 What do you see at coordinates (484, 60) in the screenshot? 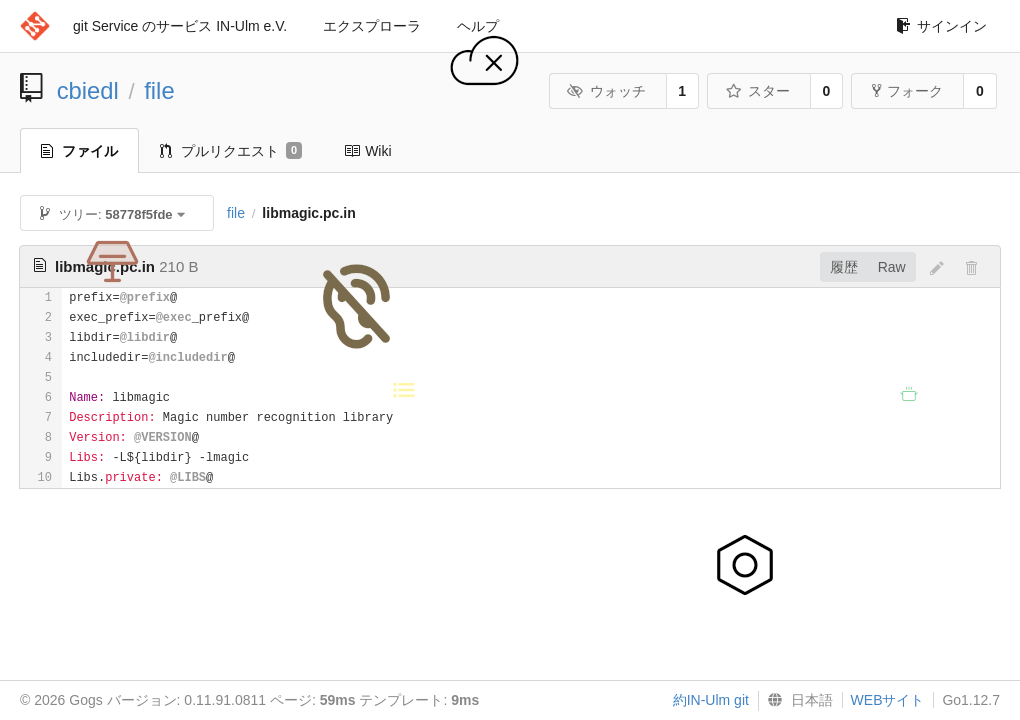
I see `disconnect from cloud storage` at bounding box center [484, 60].